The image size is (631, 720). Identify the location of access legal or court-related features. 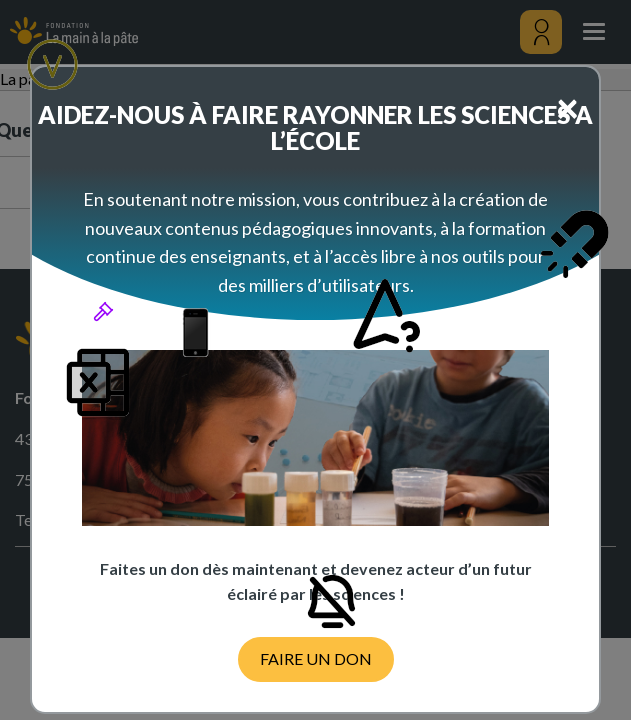
(103, 311).